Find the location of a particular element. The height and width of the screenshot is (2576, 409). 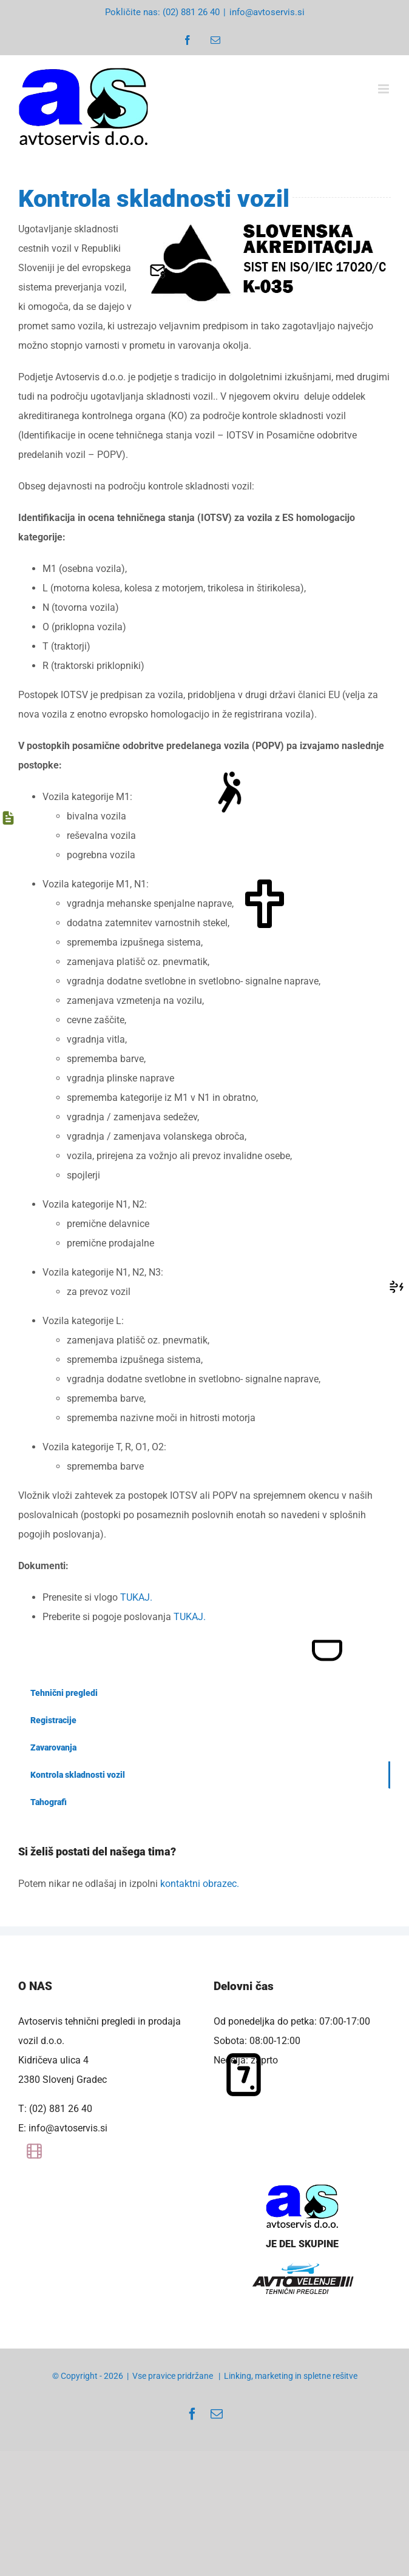

access video or movie content is located at coordinates (34, 2151).